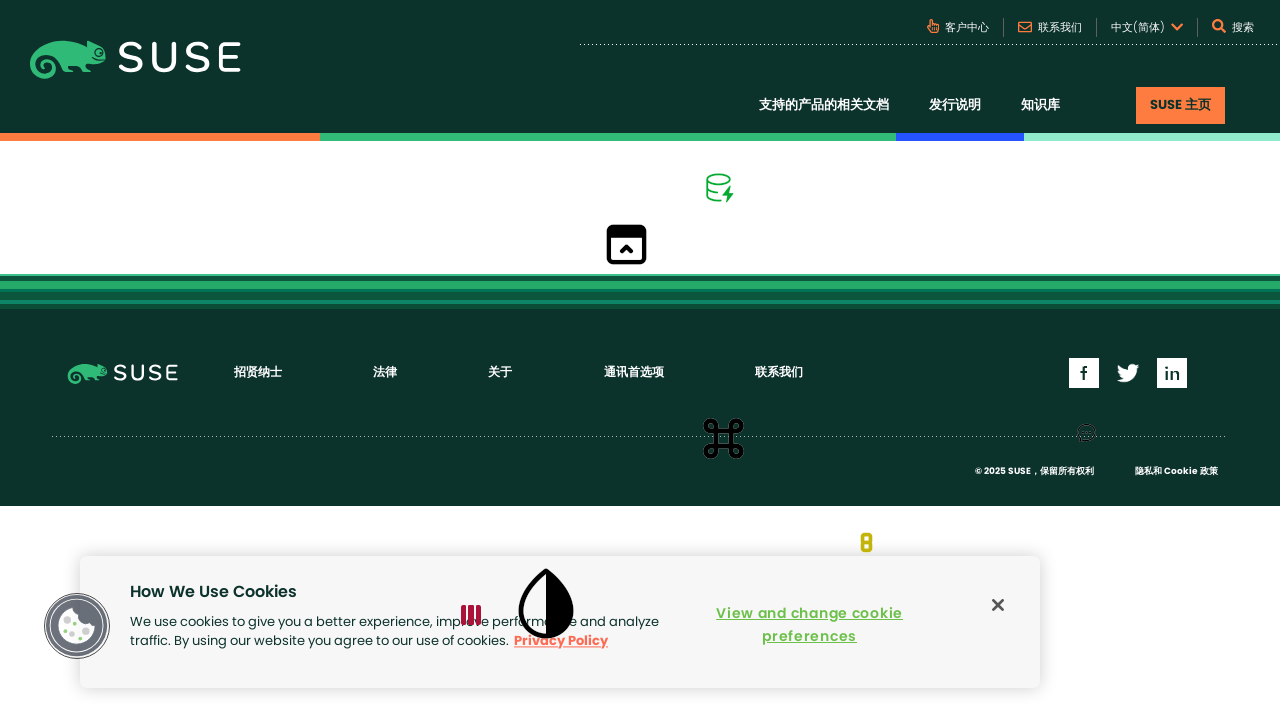 The image size is (1280, 720). I want to click on execute a keyboard shortcut or command, so click(723, 438).